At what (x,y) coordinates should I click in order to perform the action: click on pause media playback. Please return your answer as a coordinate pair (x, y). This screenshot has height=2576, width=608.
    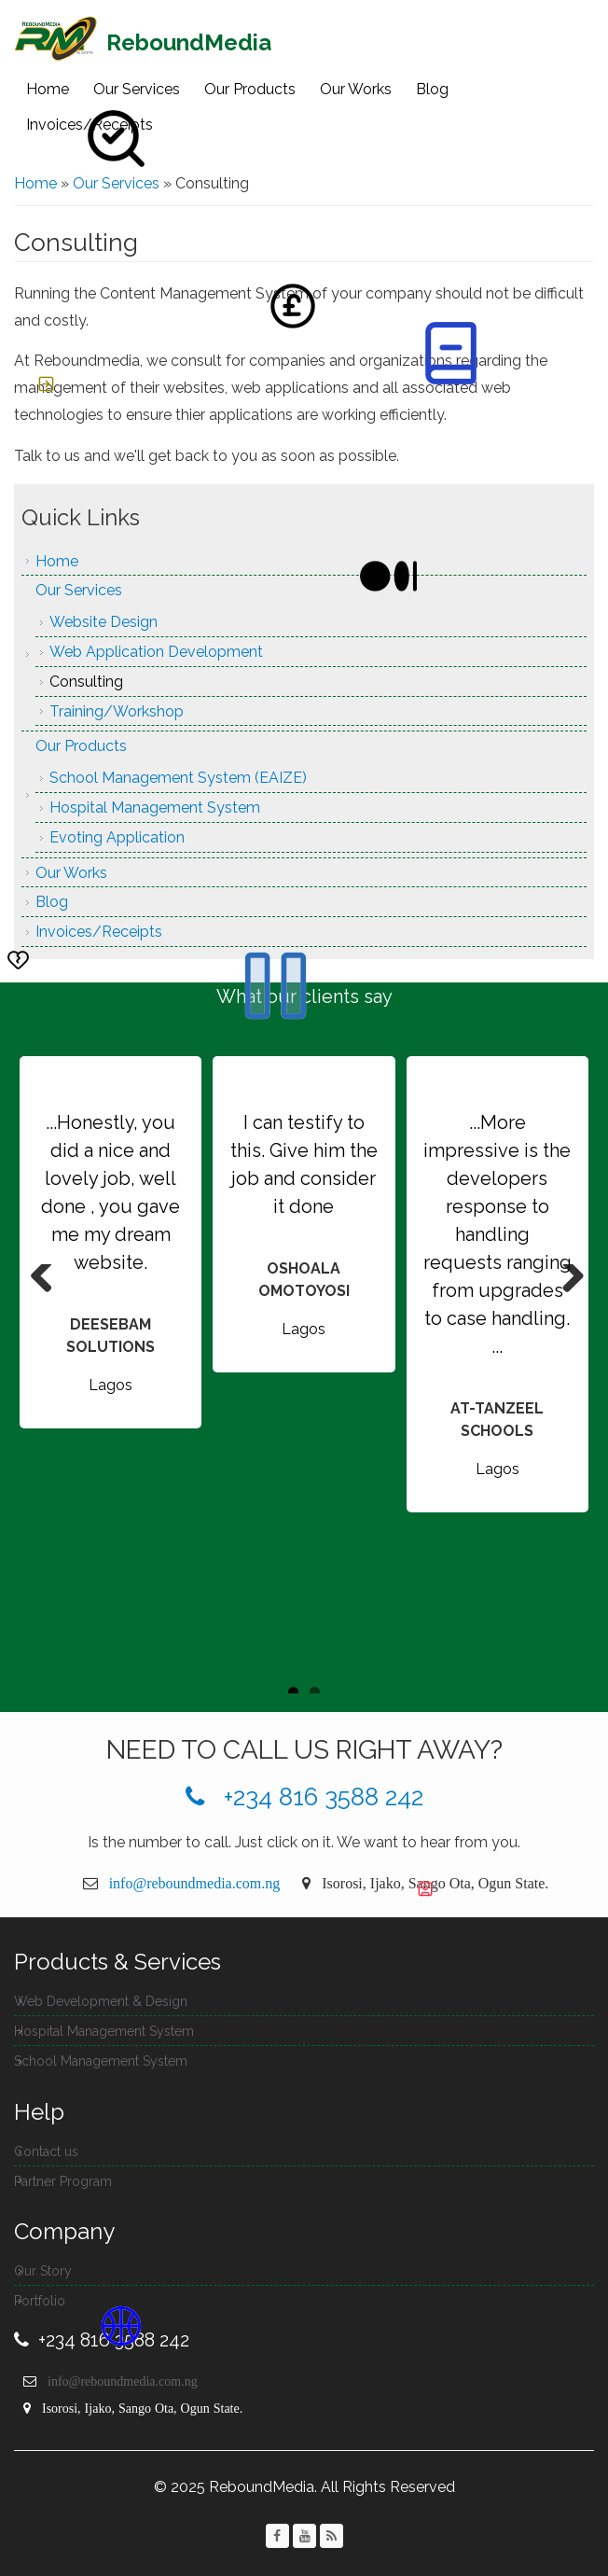
    Looking at the image, I should click on (275, 985).